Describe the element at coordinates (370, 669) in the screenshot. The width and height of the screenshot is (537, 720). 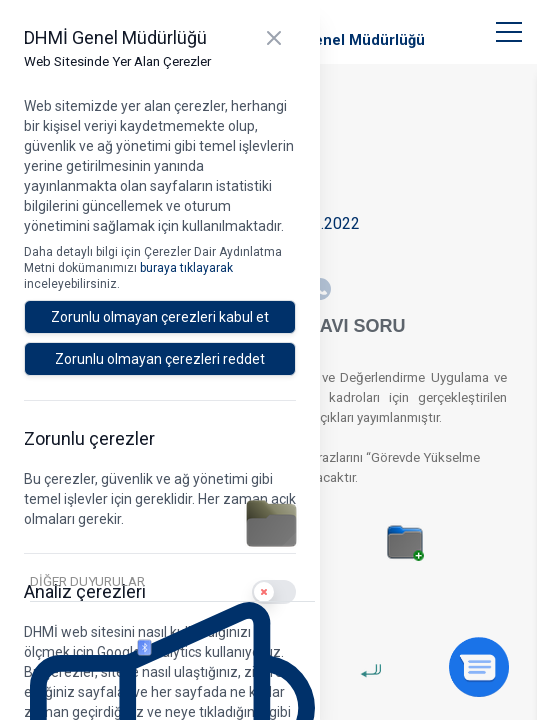
I see `reply to all recipients of an email` at that location.